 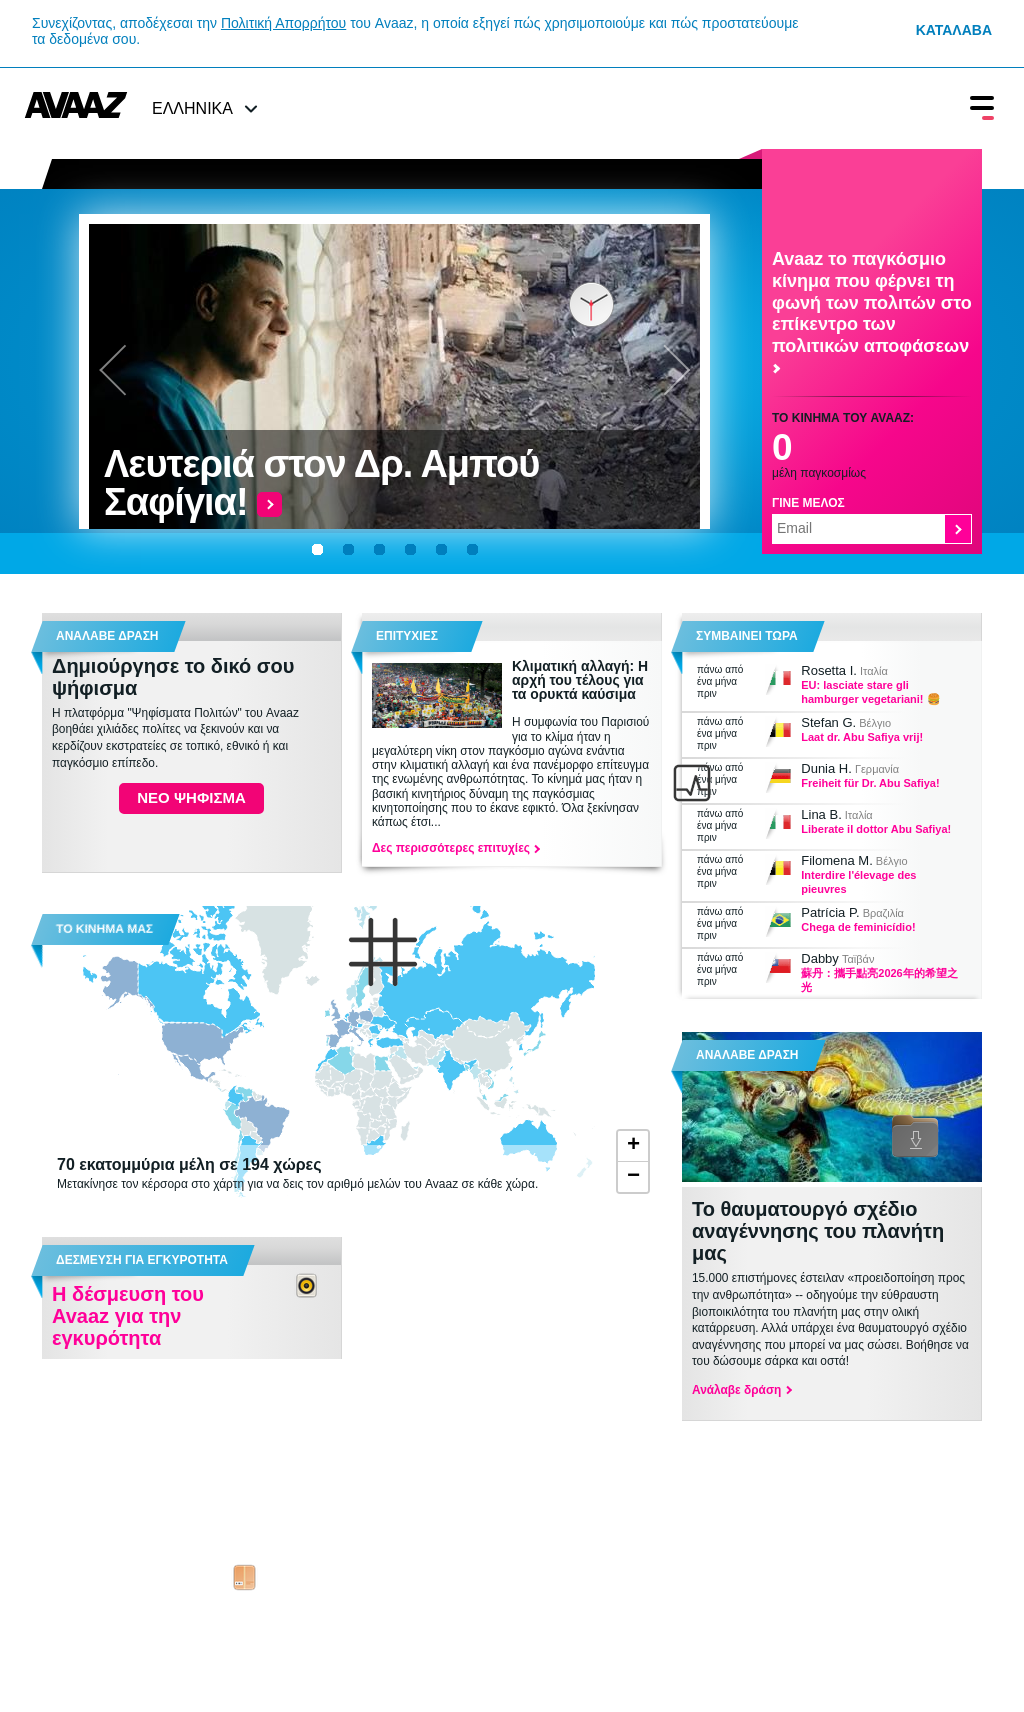 What do you see at coordinates (383, 952) in the screenshot?
I see `open sudoku puzzle game` at bounding box center [383, 952].